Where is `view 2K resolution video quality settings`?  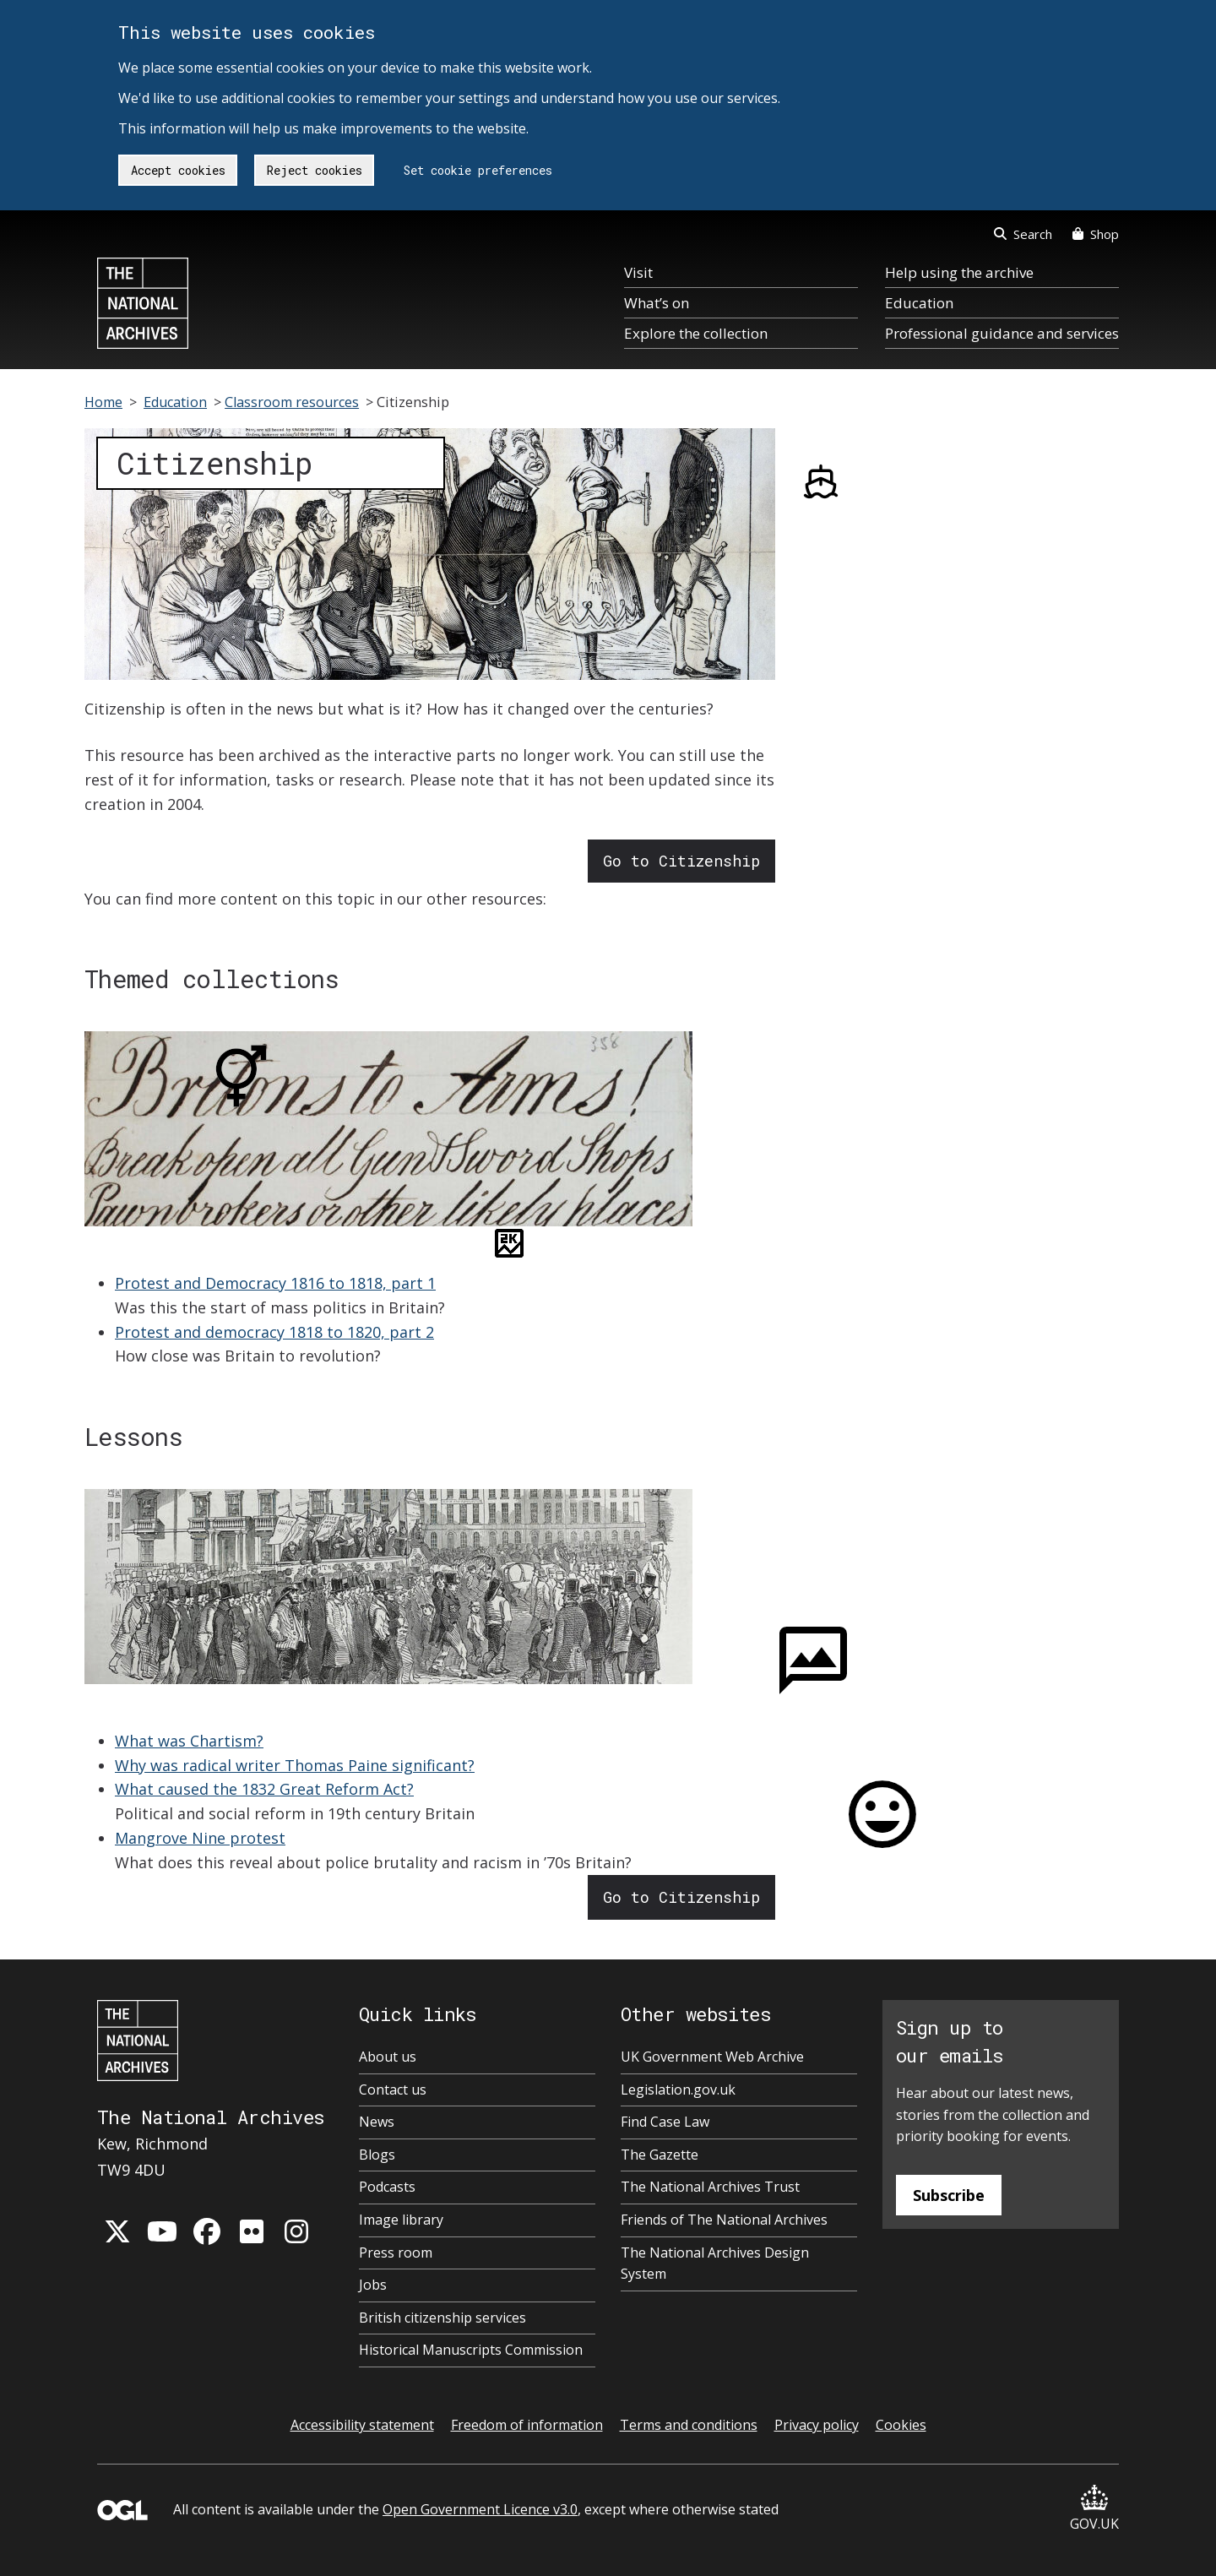
view 2K resolution video quality settings is located at coordinates (509, 1243).